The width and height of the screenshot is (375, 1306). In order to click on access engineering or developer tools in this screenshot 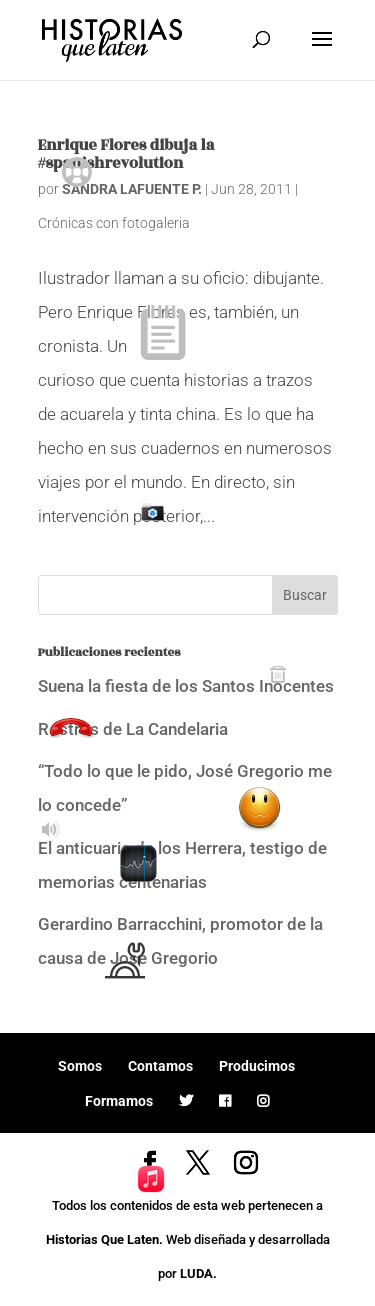, I will do `click(125, 961)`.